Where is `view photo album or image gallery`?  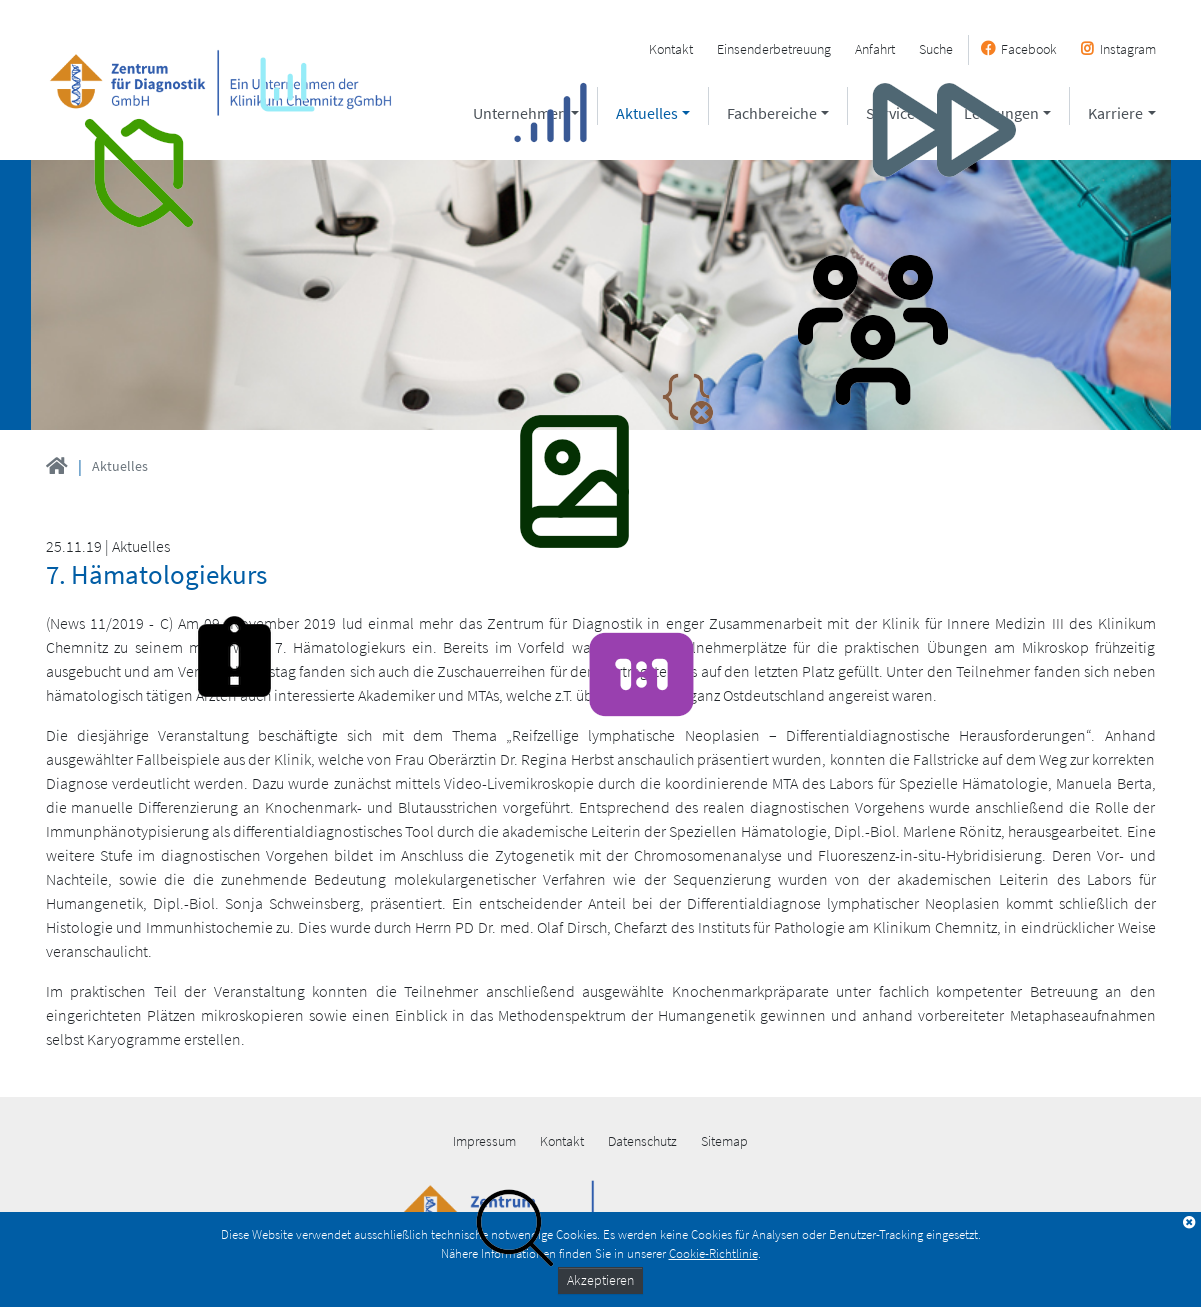 view photo album or image gallery is located at coordinates (574, 481).